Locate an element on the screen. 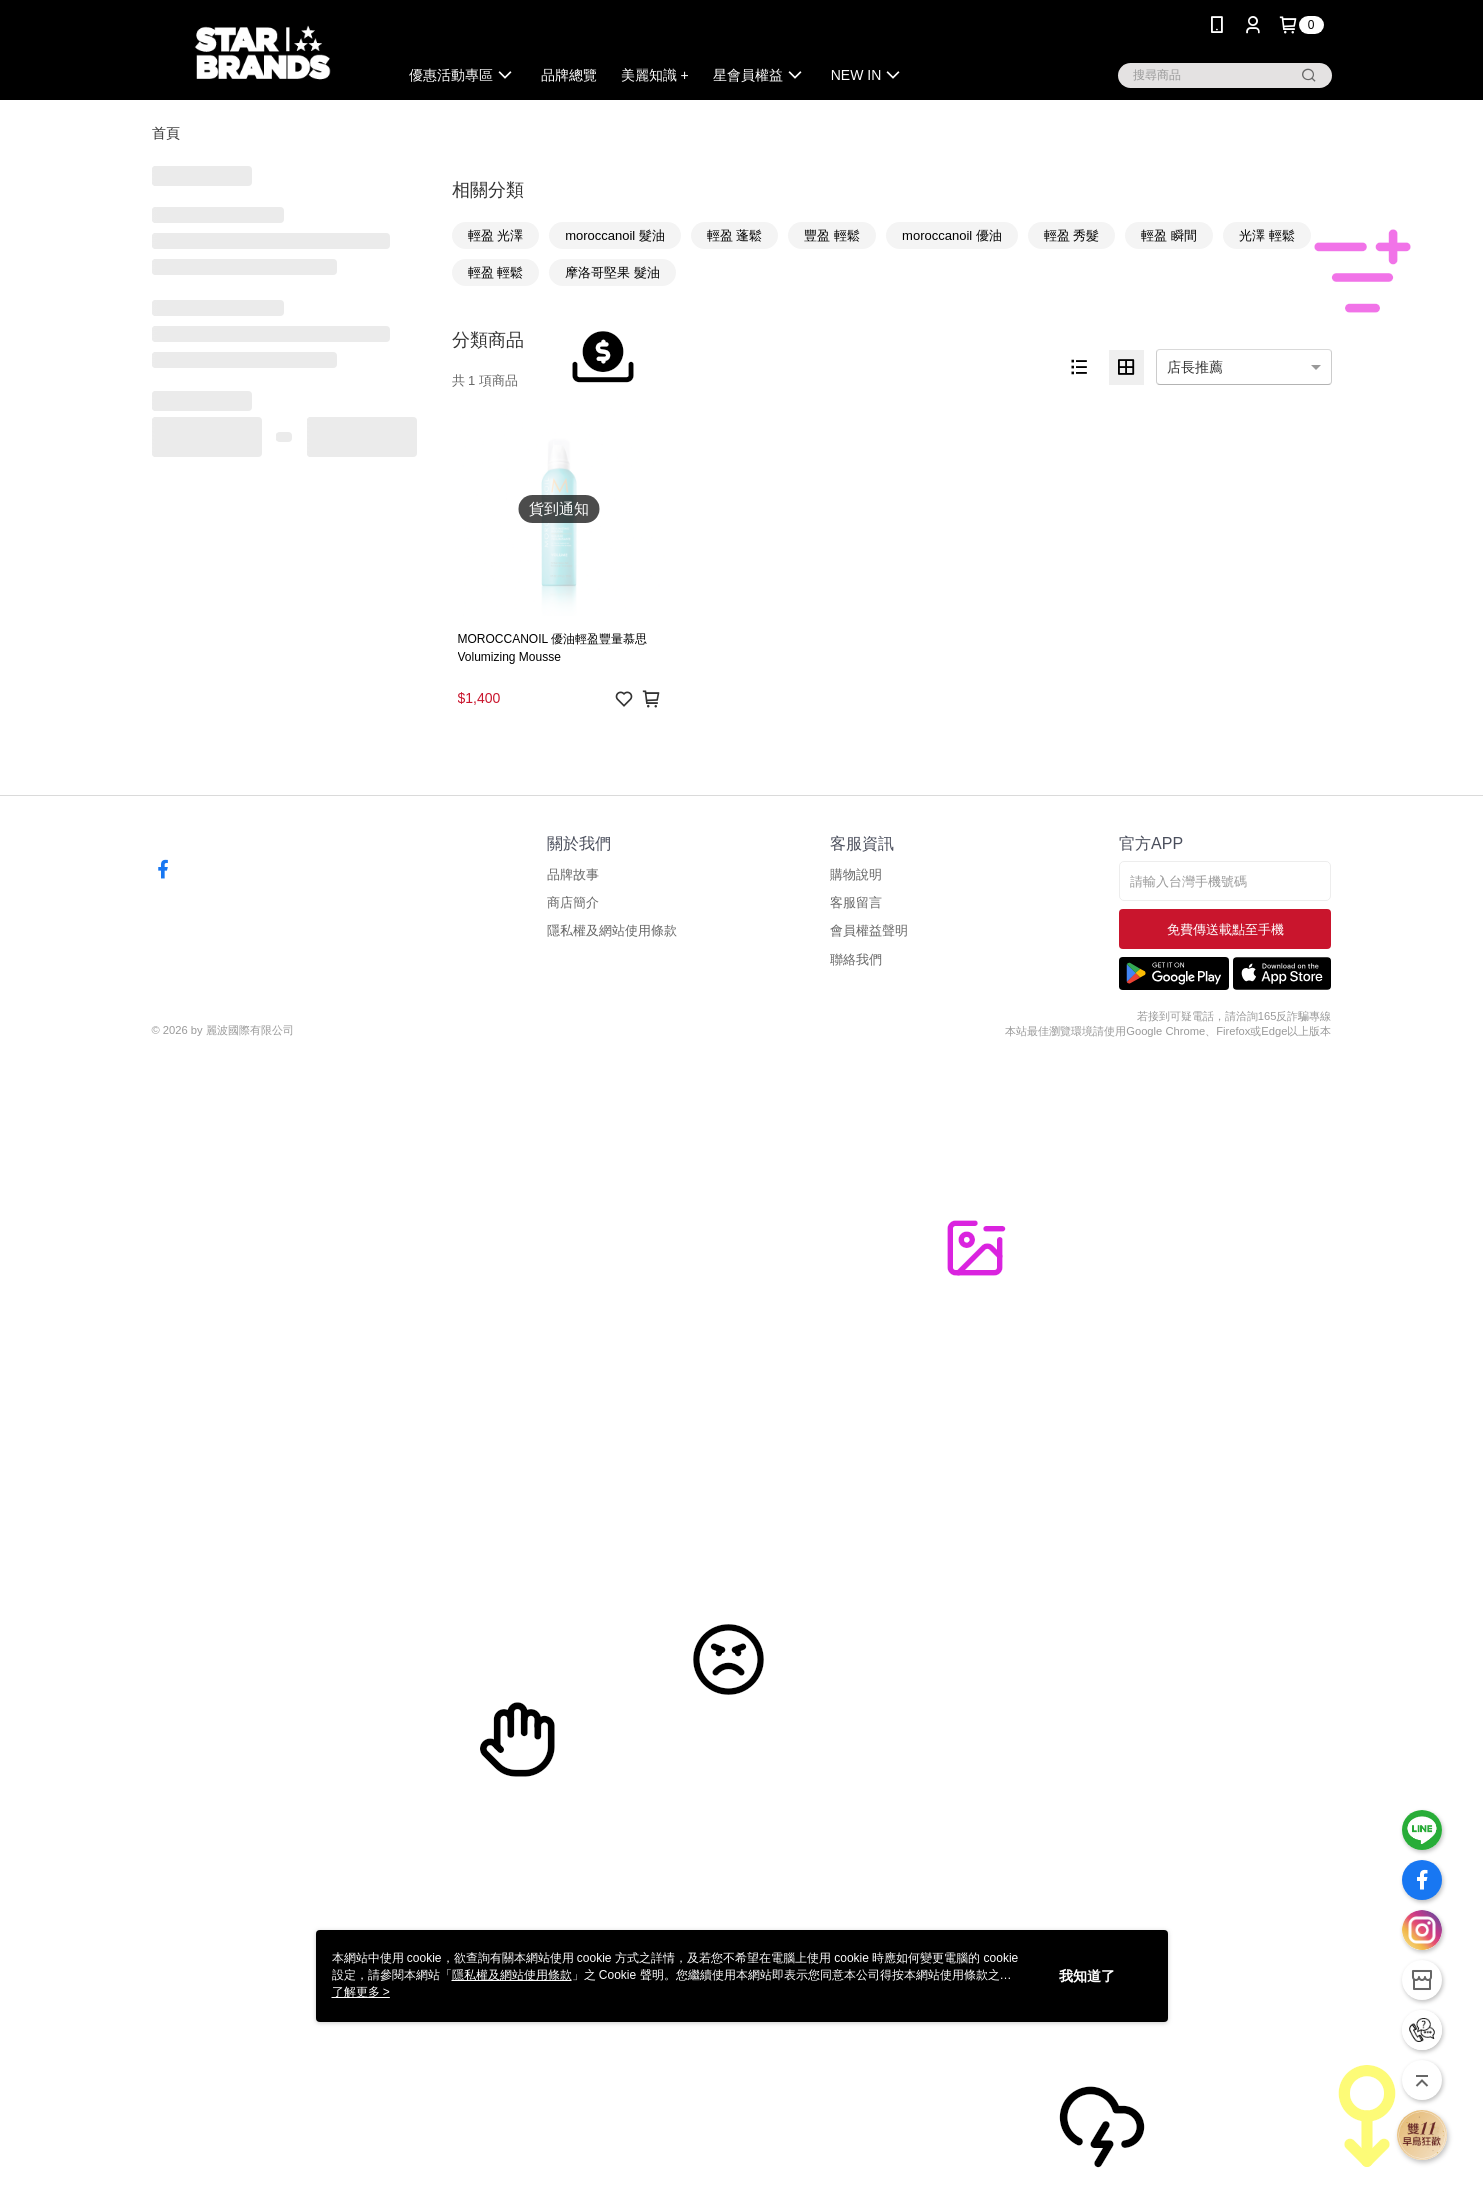 The height and width of the screenshot is (2196, 1483). react with anger to a post or message is located at coordinates (728, 1659).